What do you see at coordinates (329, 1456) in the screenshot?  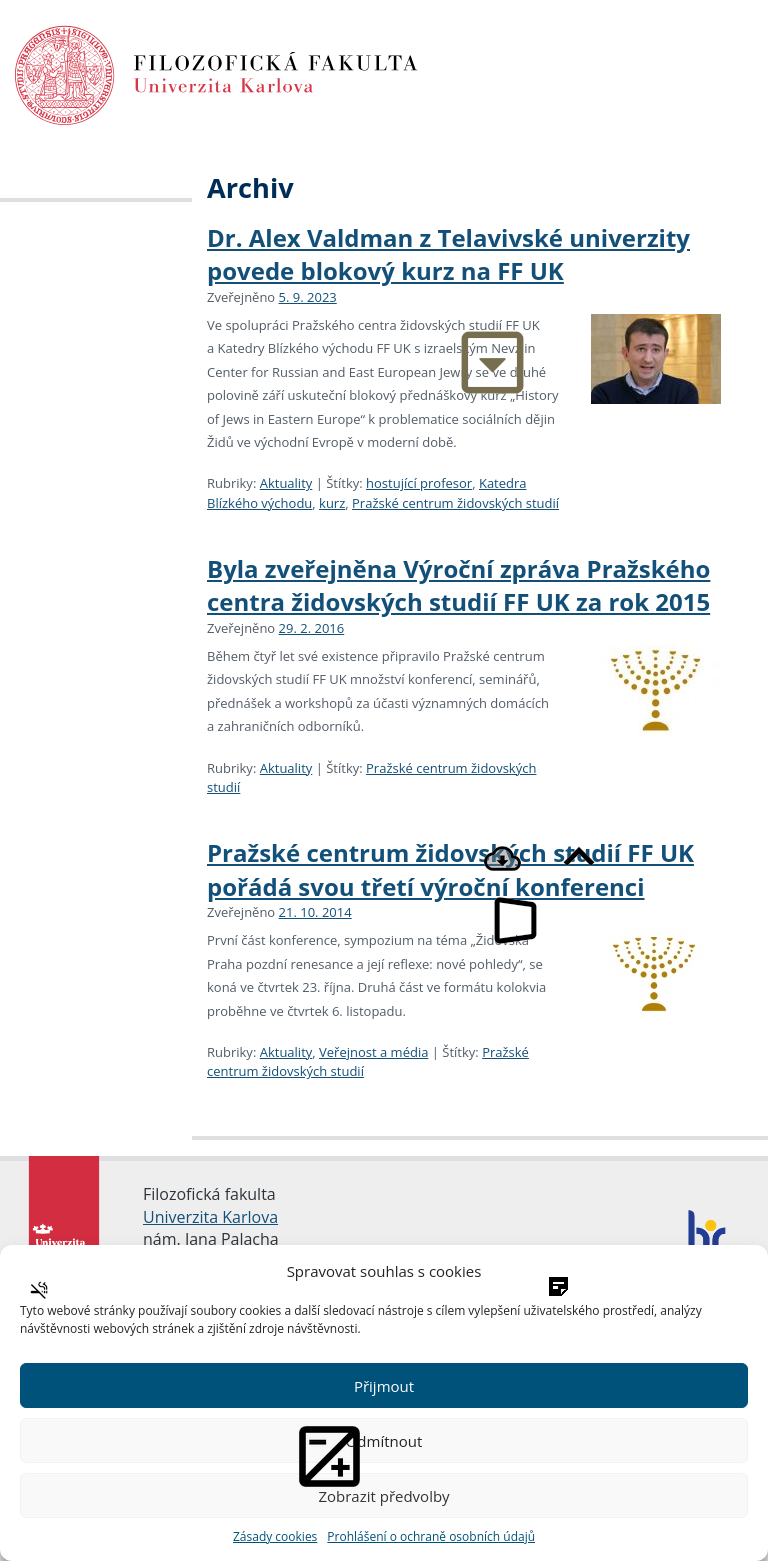 I see `adjust image exposure settings` at bounding box center [329, 1456].